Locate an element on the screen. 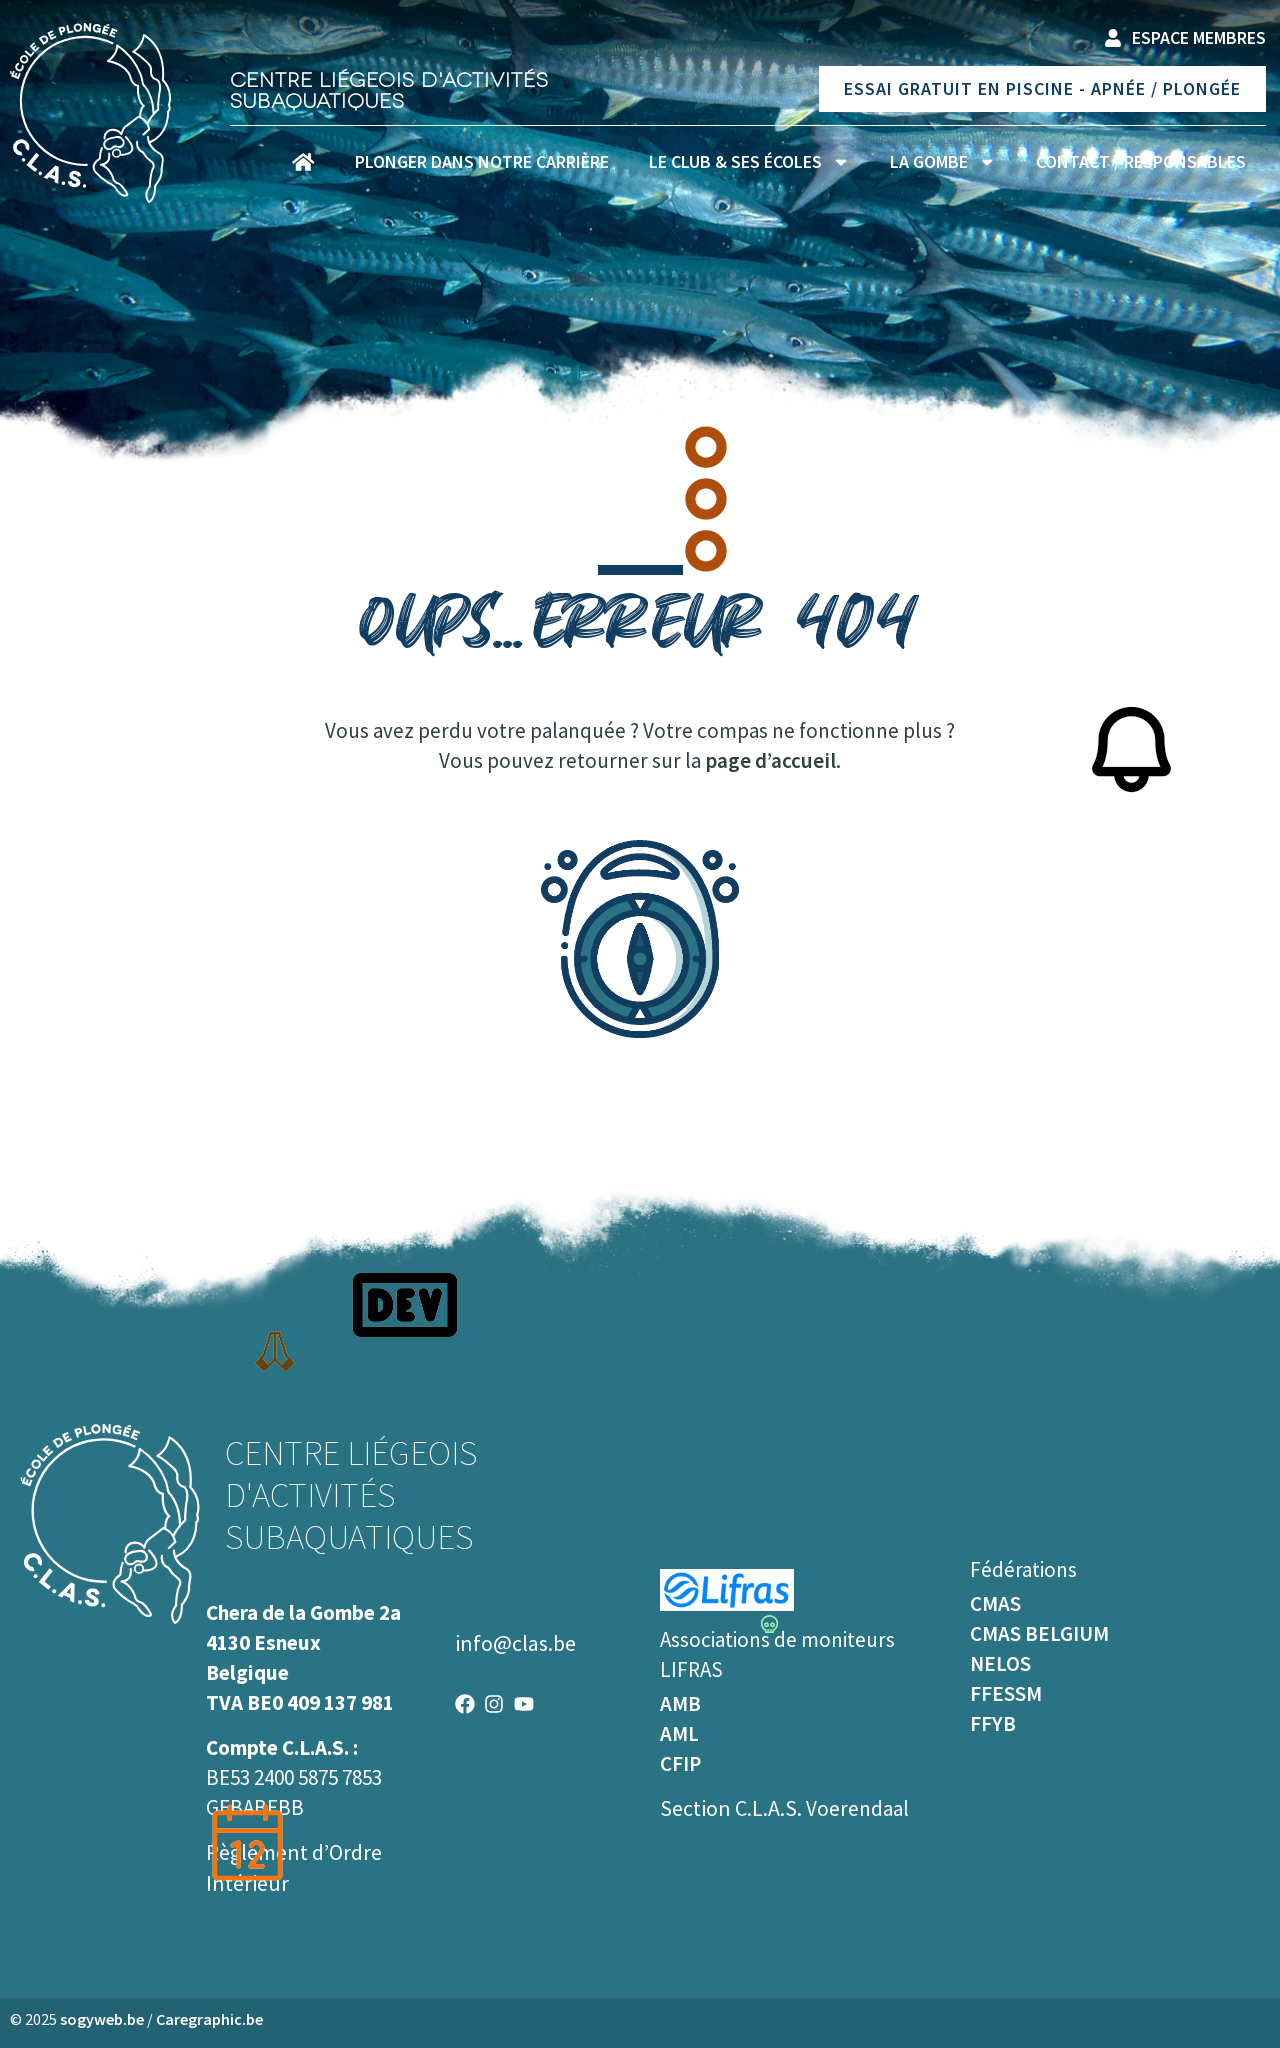 Image resolution: width=1280 pixels, height=2048 pixels. open more options menu is located at coordinates (706, 499).